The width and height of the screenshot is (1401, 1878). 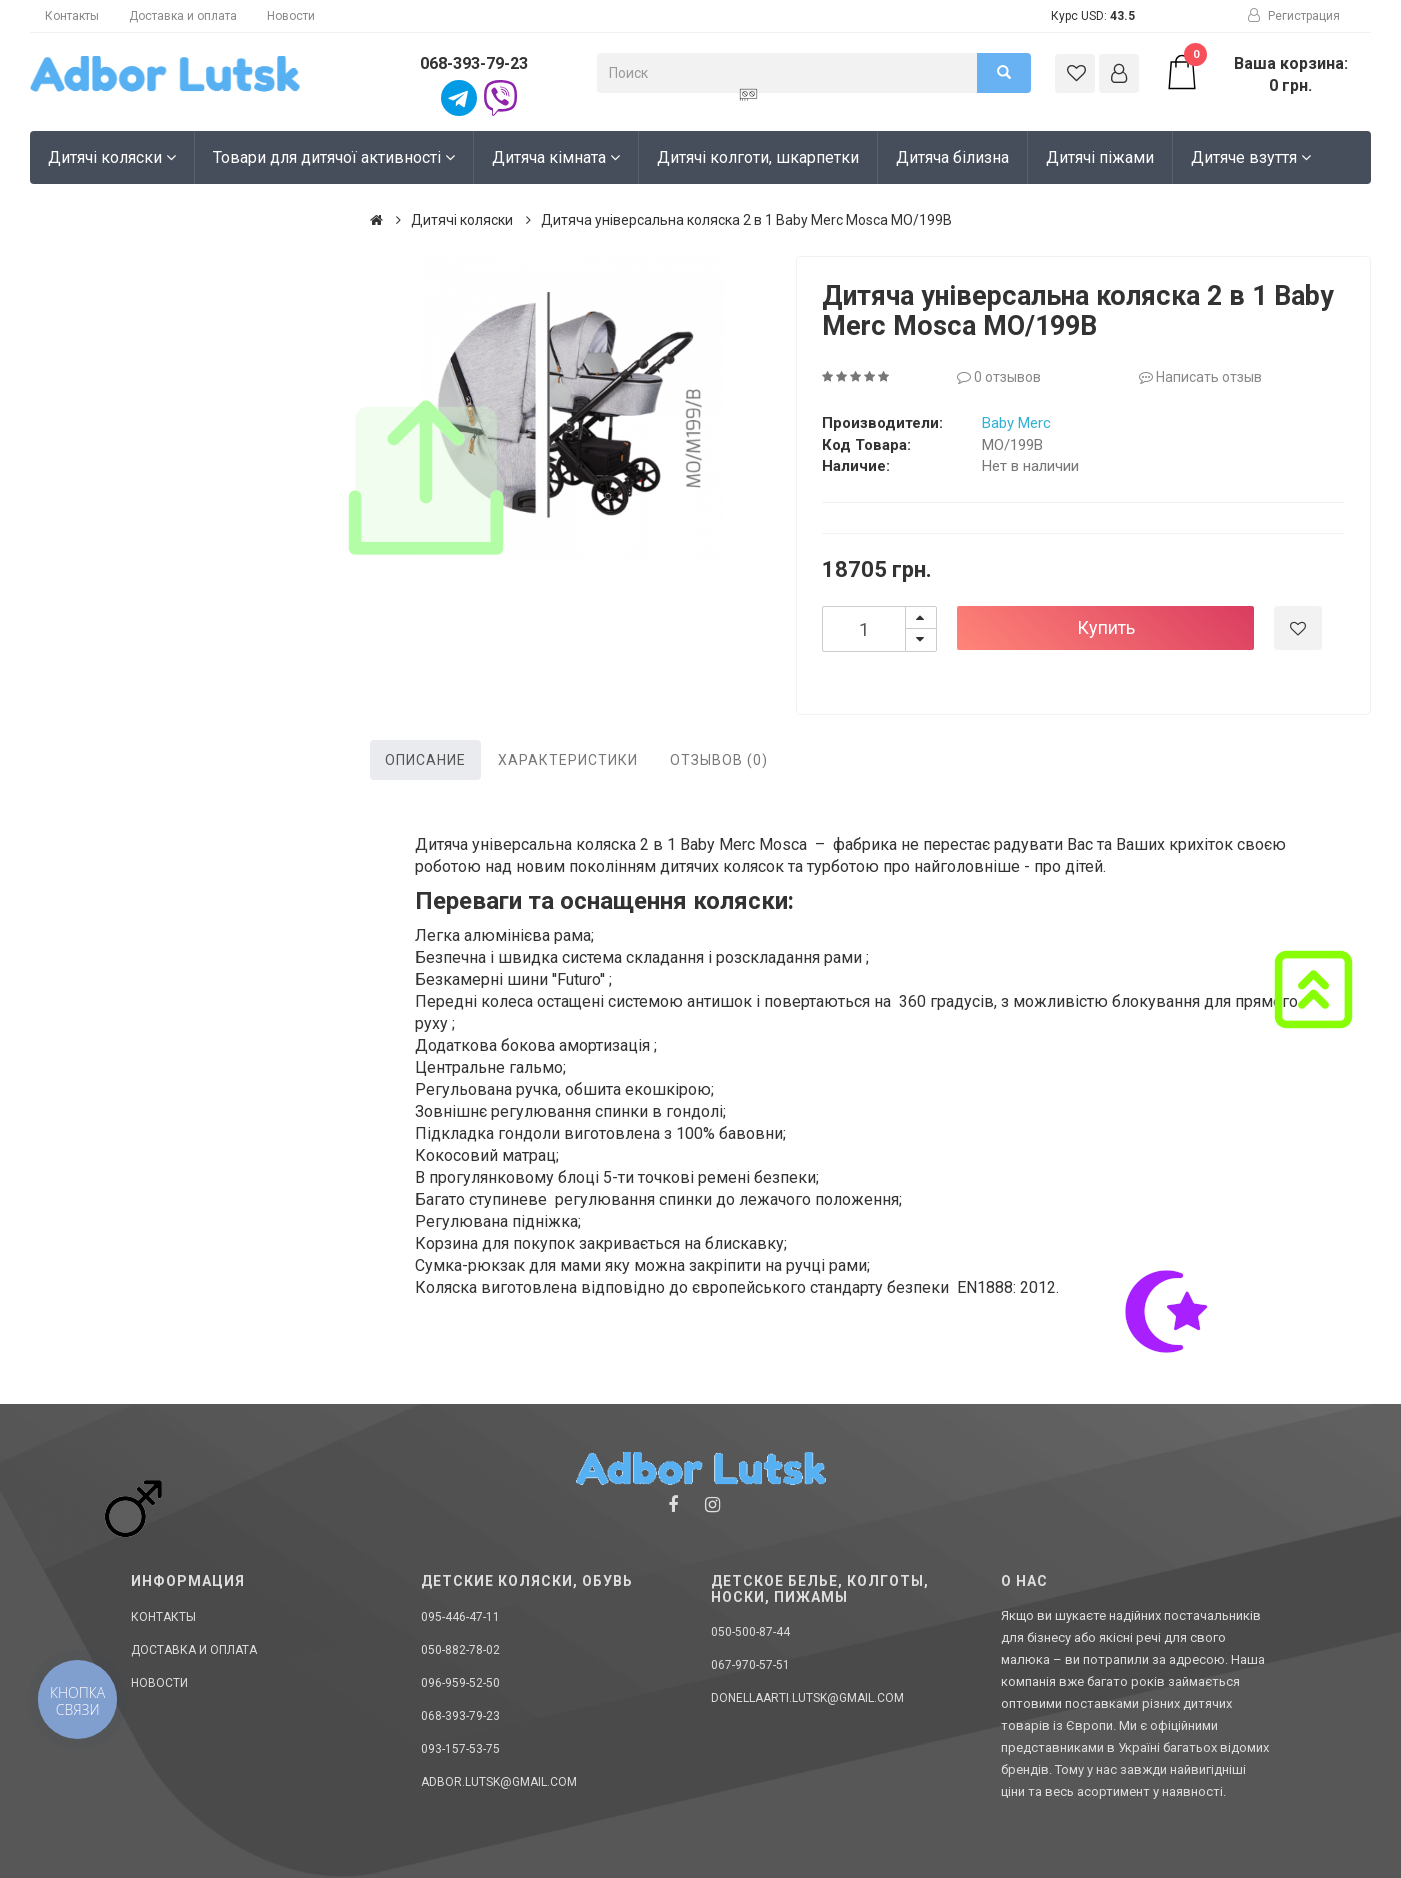 What do you see at coordinates (748, 94) in the screenshot?
I see `view graphics card or GPU information` at bounding box center [748, 94].